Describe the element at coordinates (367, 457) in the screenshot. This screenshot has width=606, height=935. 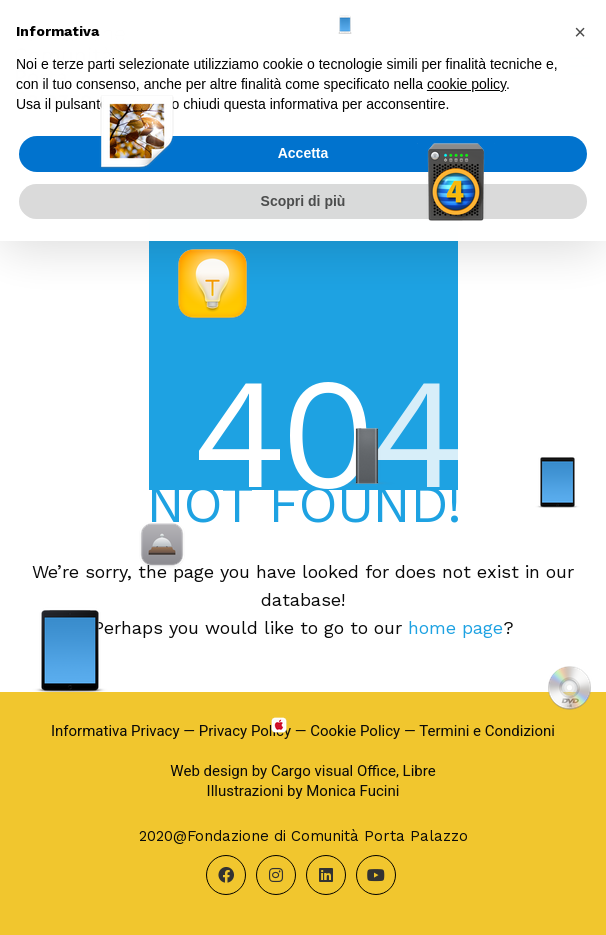
I see `iPod nano device connected` at that location.